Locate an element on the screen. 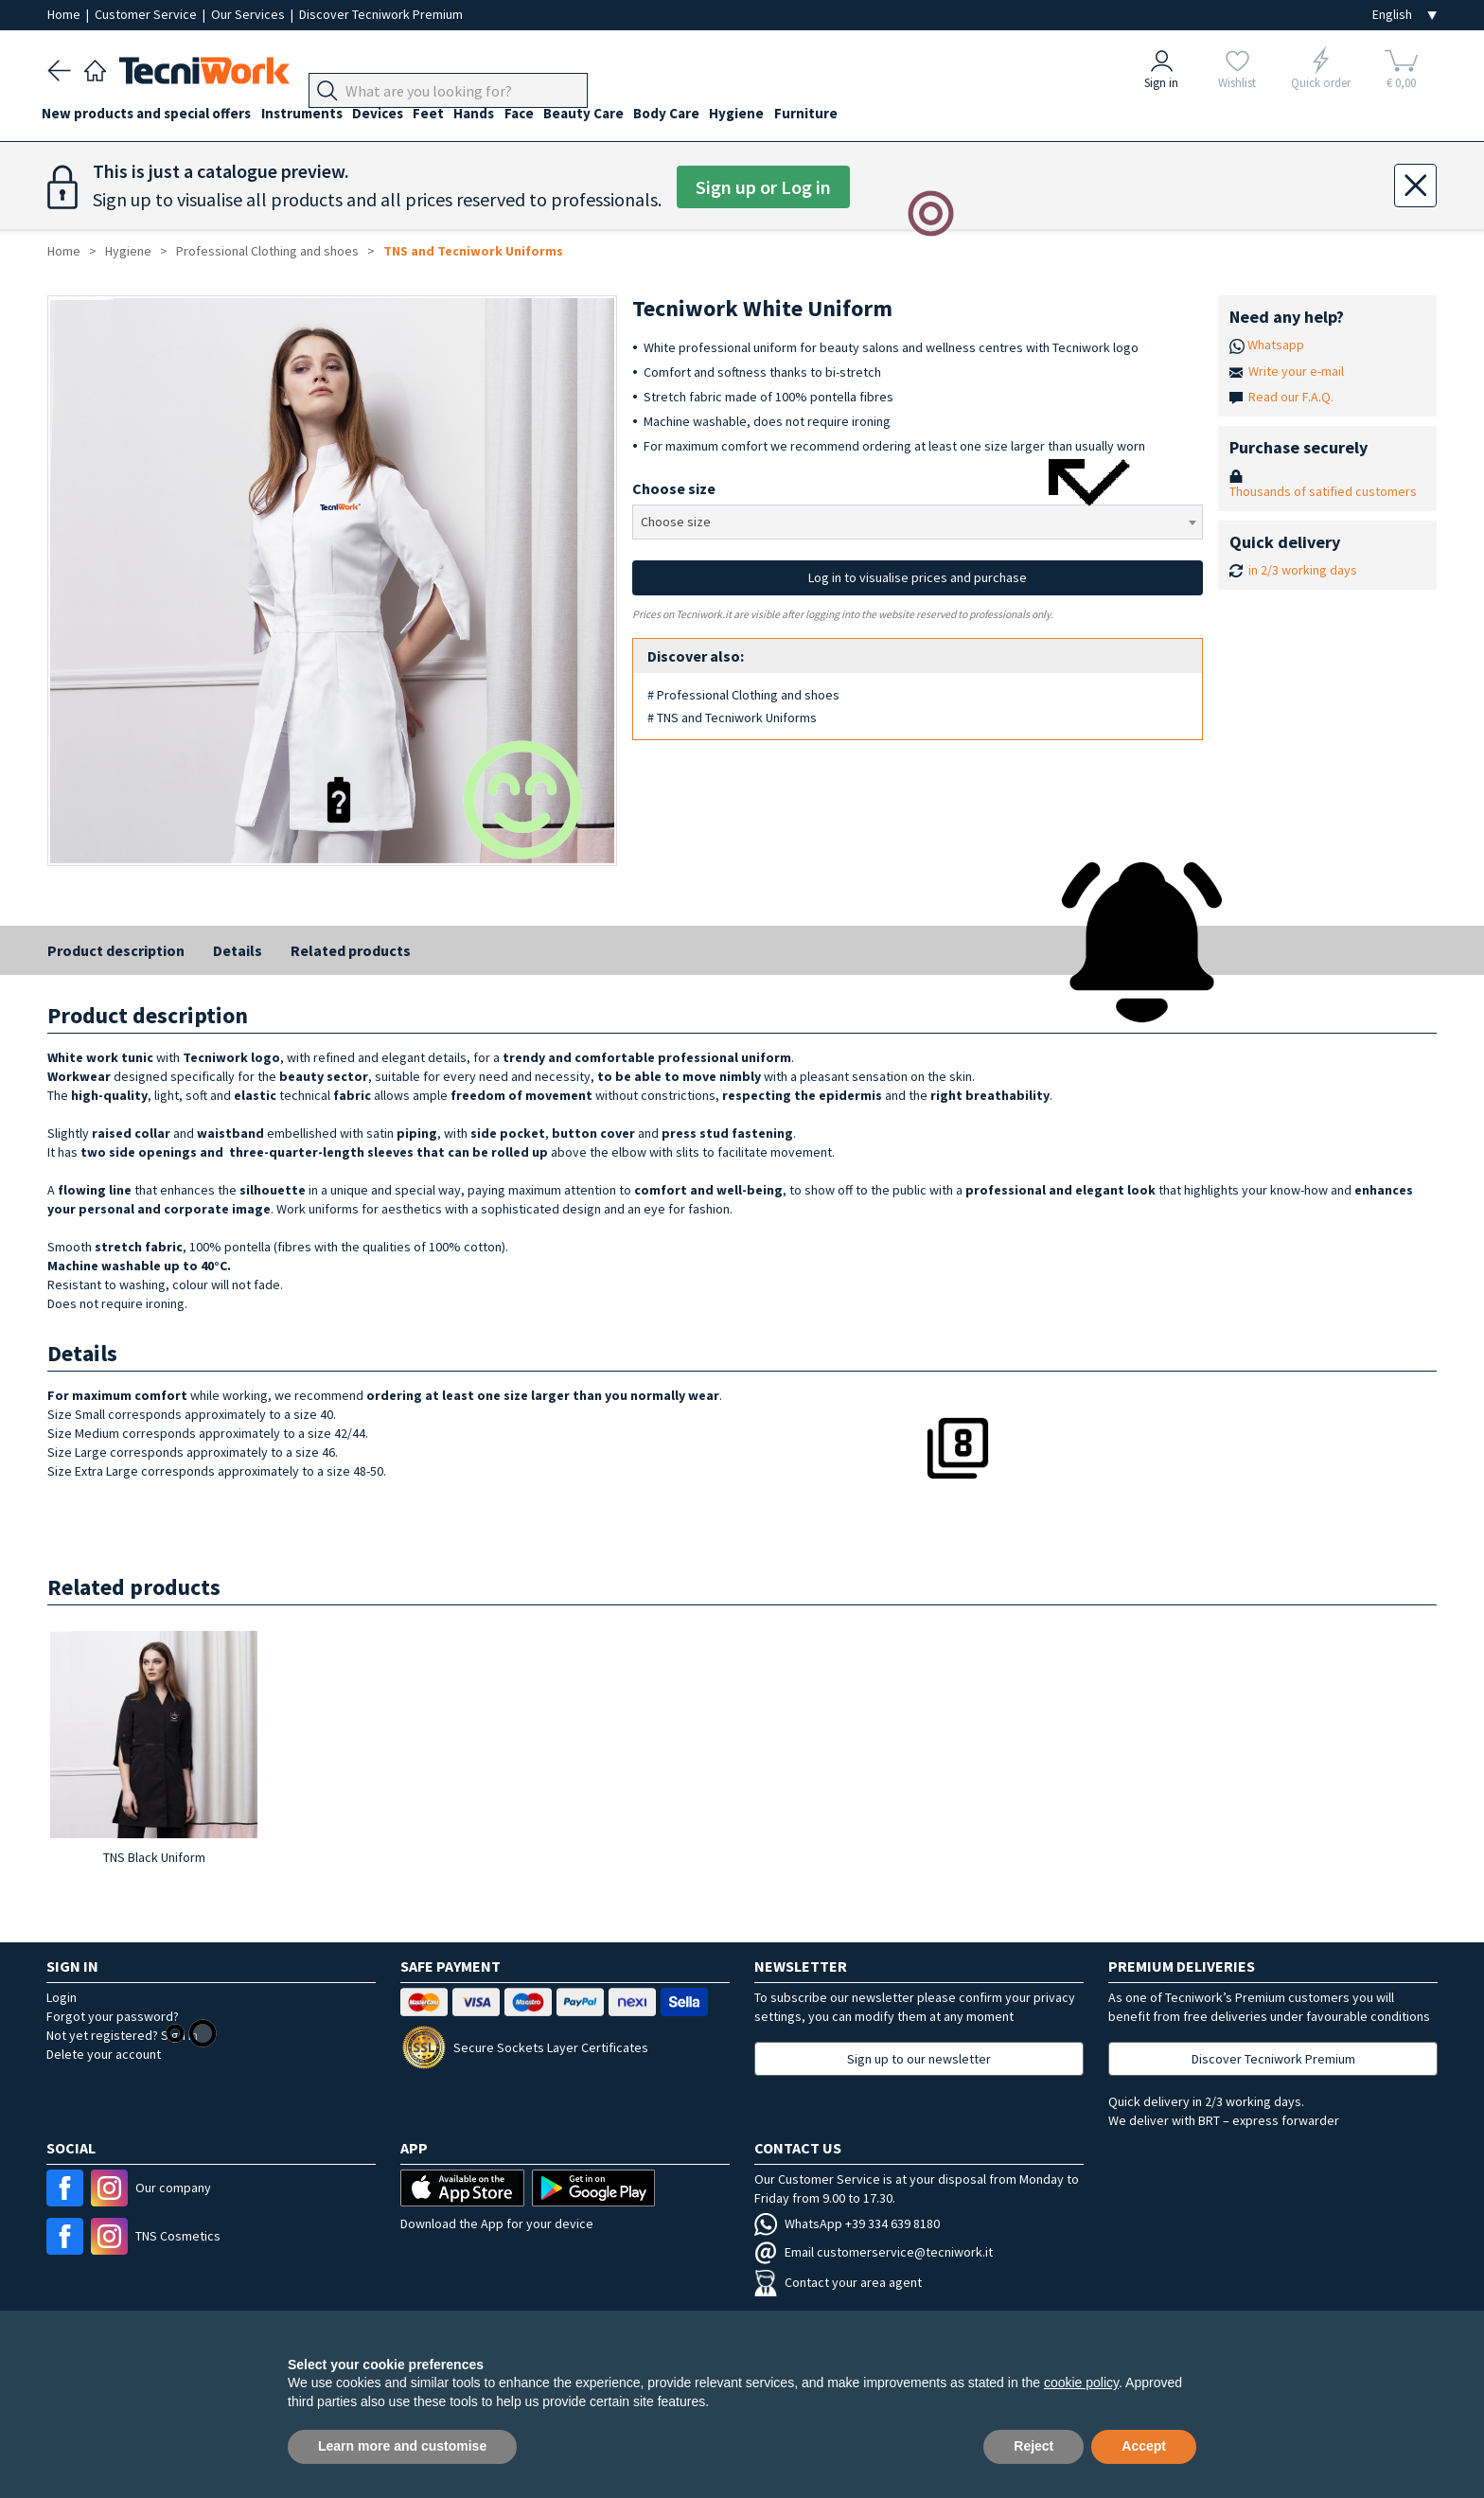 This screenshot has width=1484, height=2498. indicates new notifications are available is located at coordinates (1141, 942).